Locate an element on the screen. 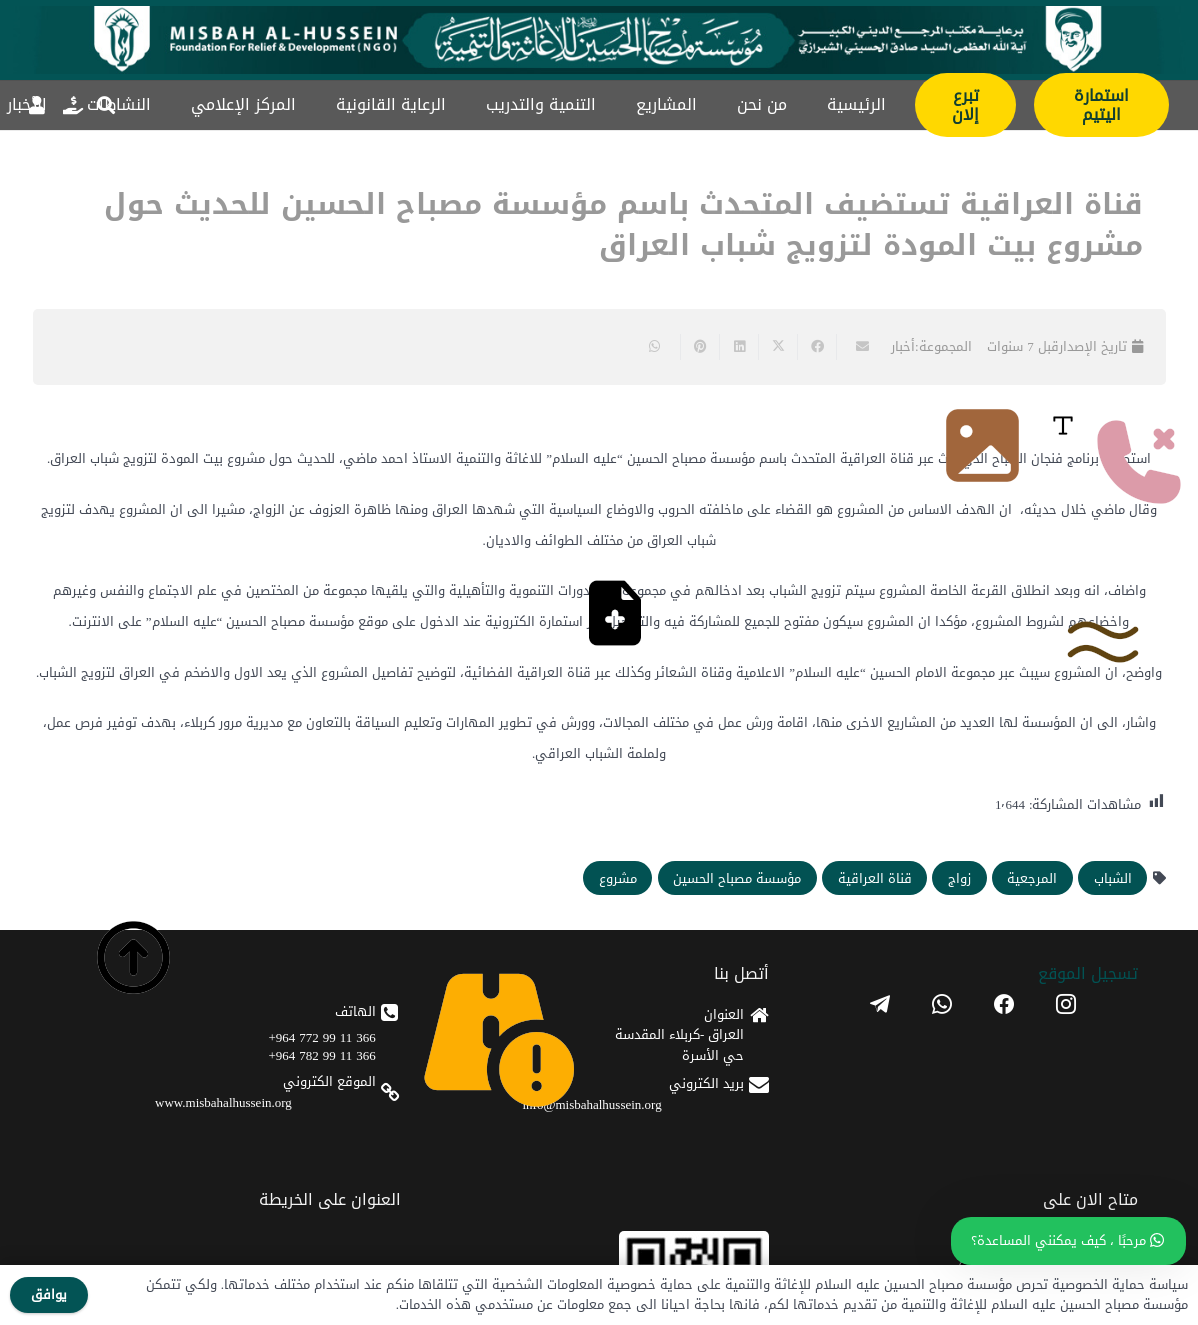 Image resolution: width=1198 pixels, height=1325 pixels. road hazard or traffic warning ahead is located at coordinates (491, 1032).